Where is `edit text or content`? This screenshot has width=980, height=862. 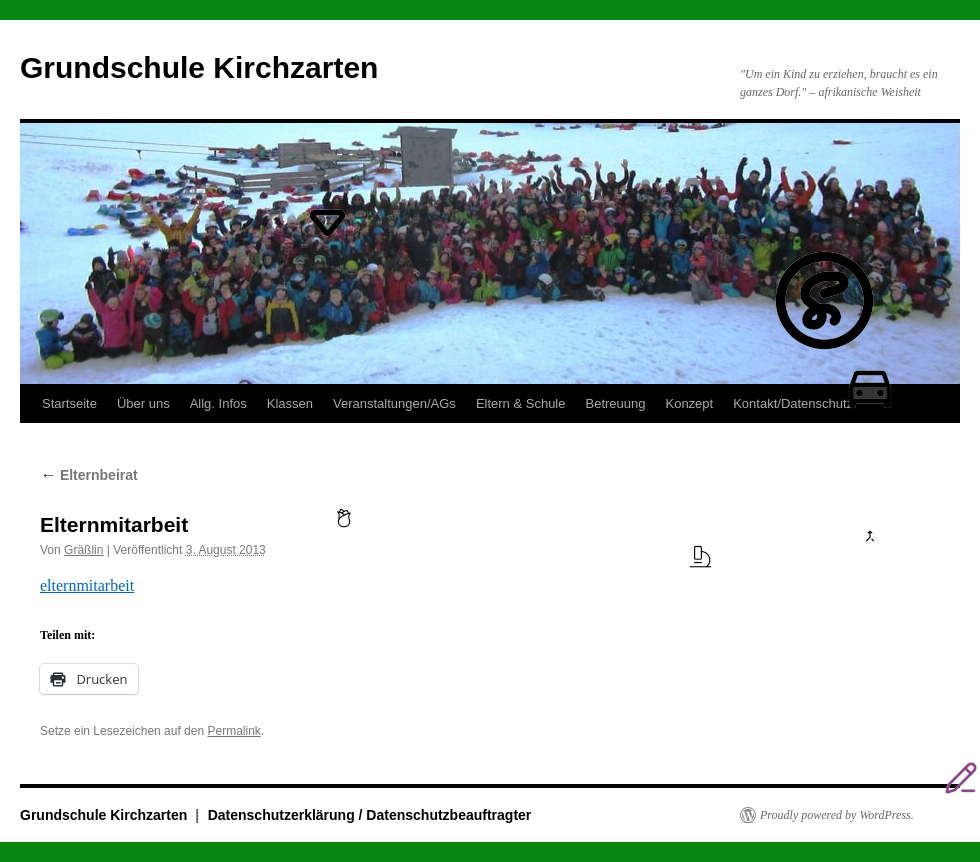 edit text or content is located at coordinates (961, 778).